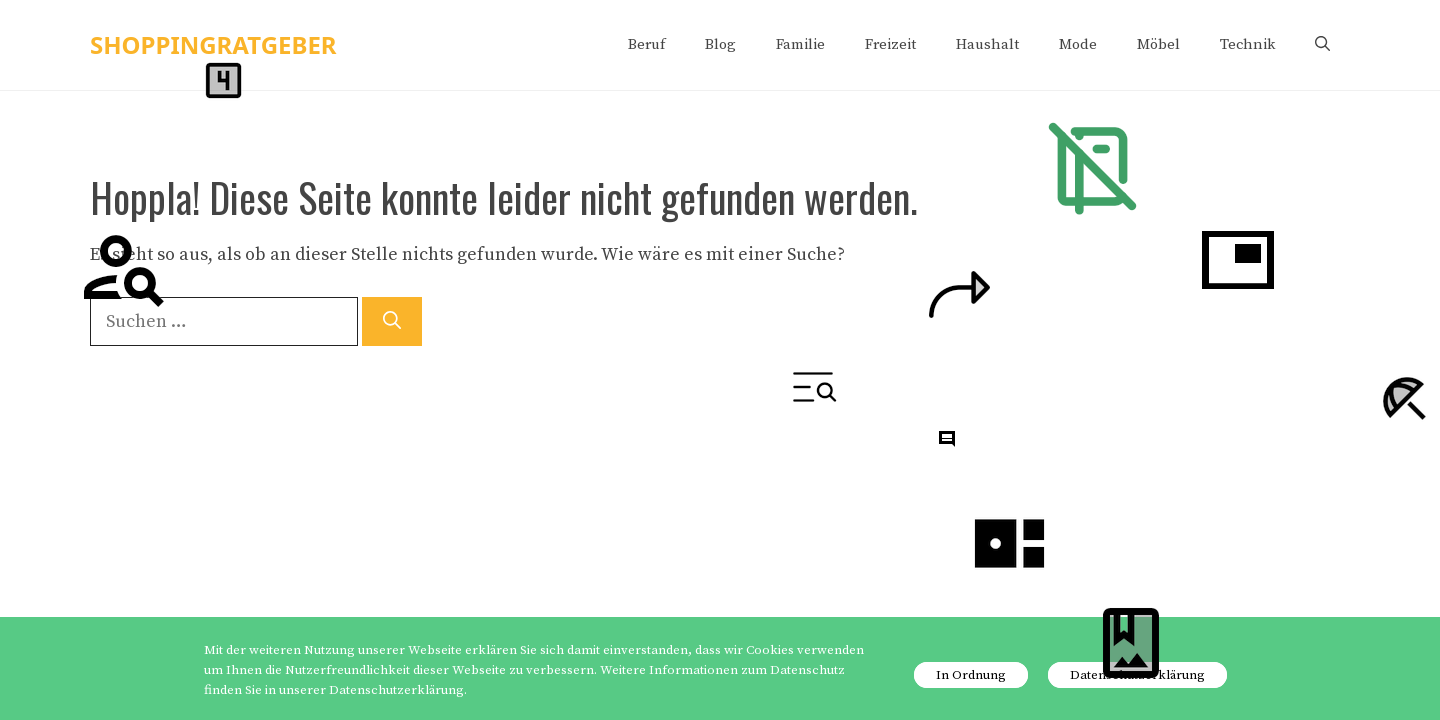 The height and width of the screenshot is (720, 1440). Describe the element at coordinates (947, 439) in the screenshot. I see `open comments section` at that location.